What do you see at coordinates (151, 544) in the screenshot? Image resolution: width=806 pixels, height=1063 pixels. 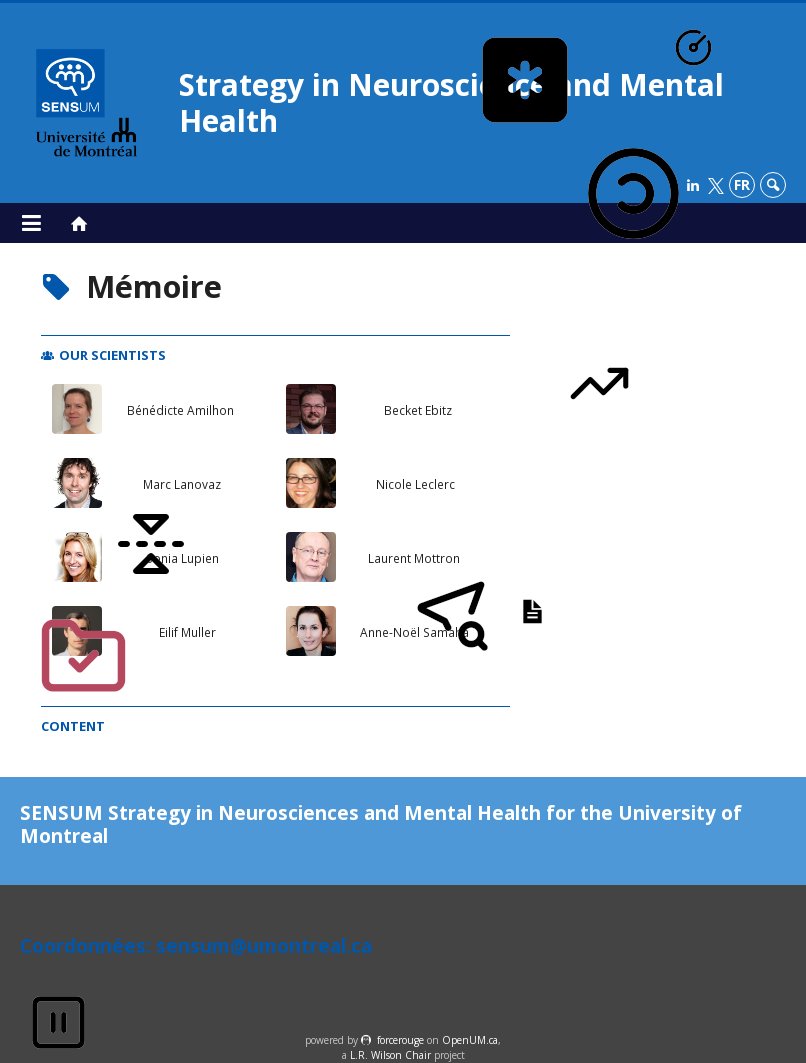 I see `flip image vertically` at bounding box center [151, 544].